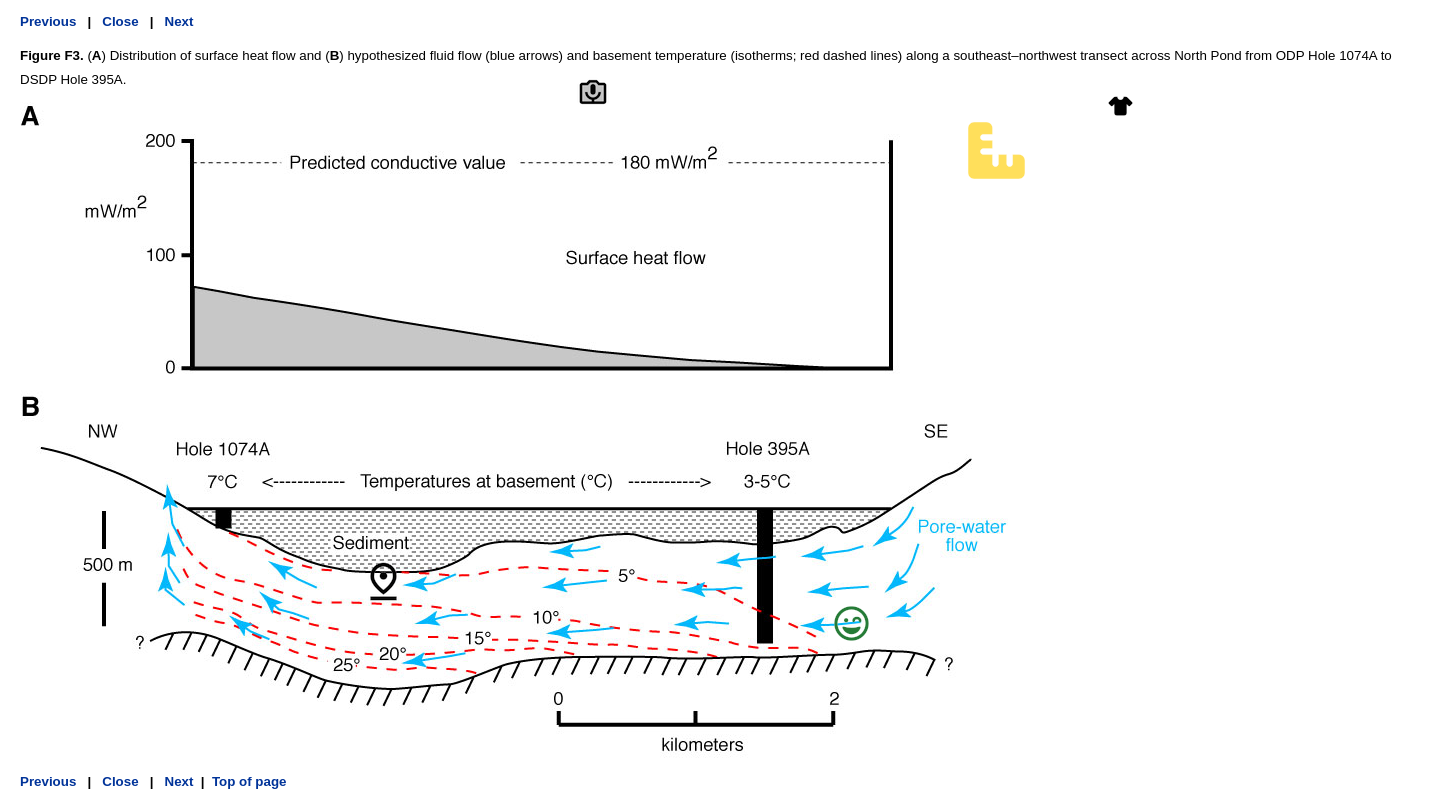 Image resolution: width=1440 pixels, height=804 pixels. What do you see at coordinates (851, 623) in the screenshot?
I see `add a playful or joking tone to your message` at bounding box center [851, 623].